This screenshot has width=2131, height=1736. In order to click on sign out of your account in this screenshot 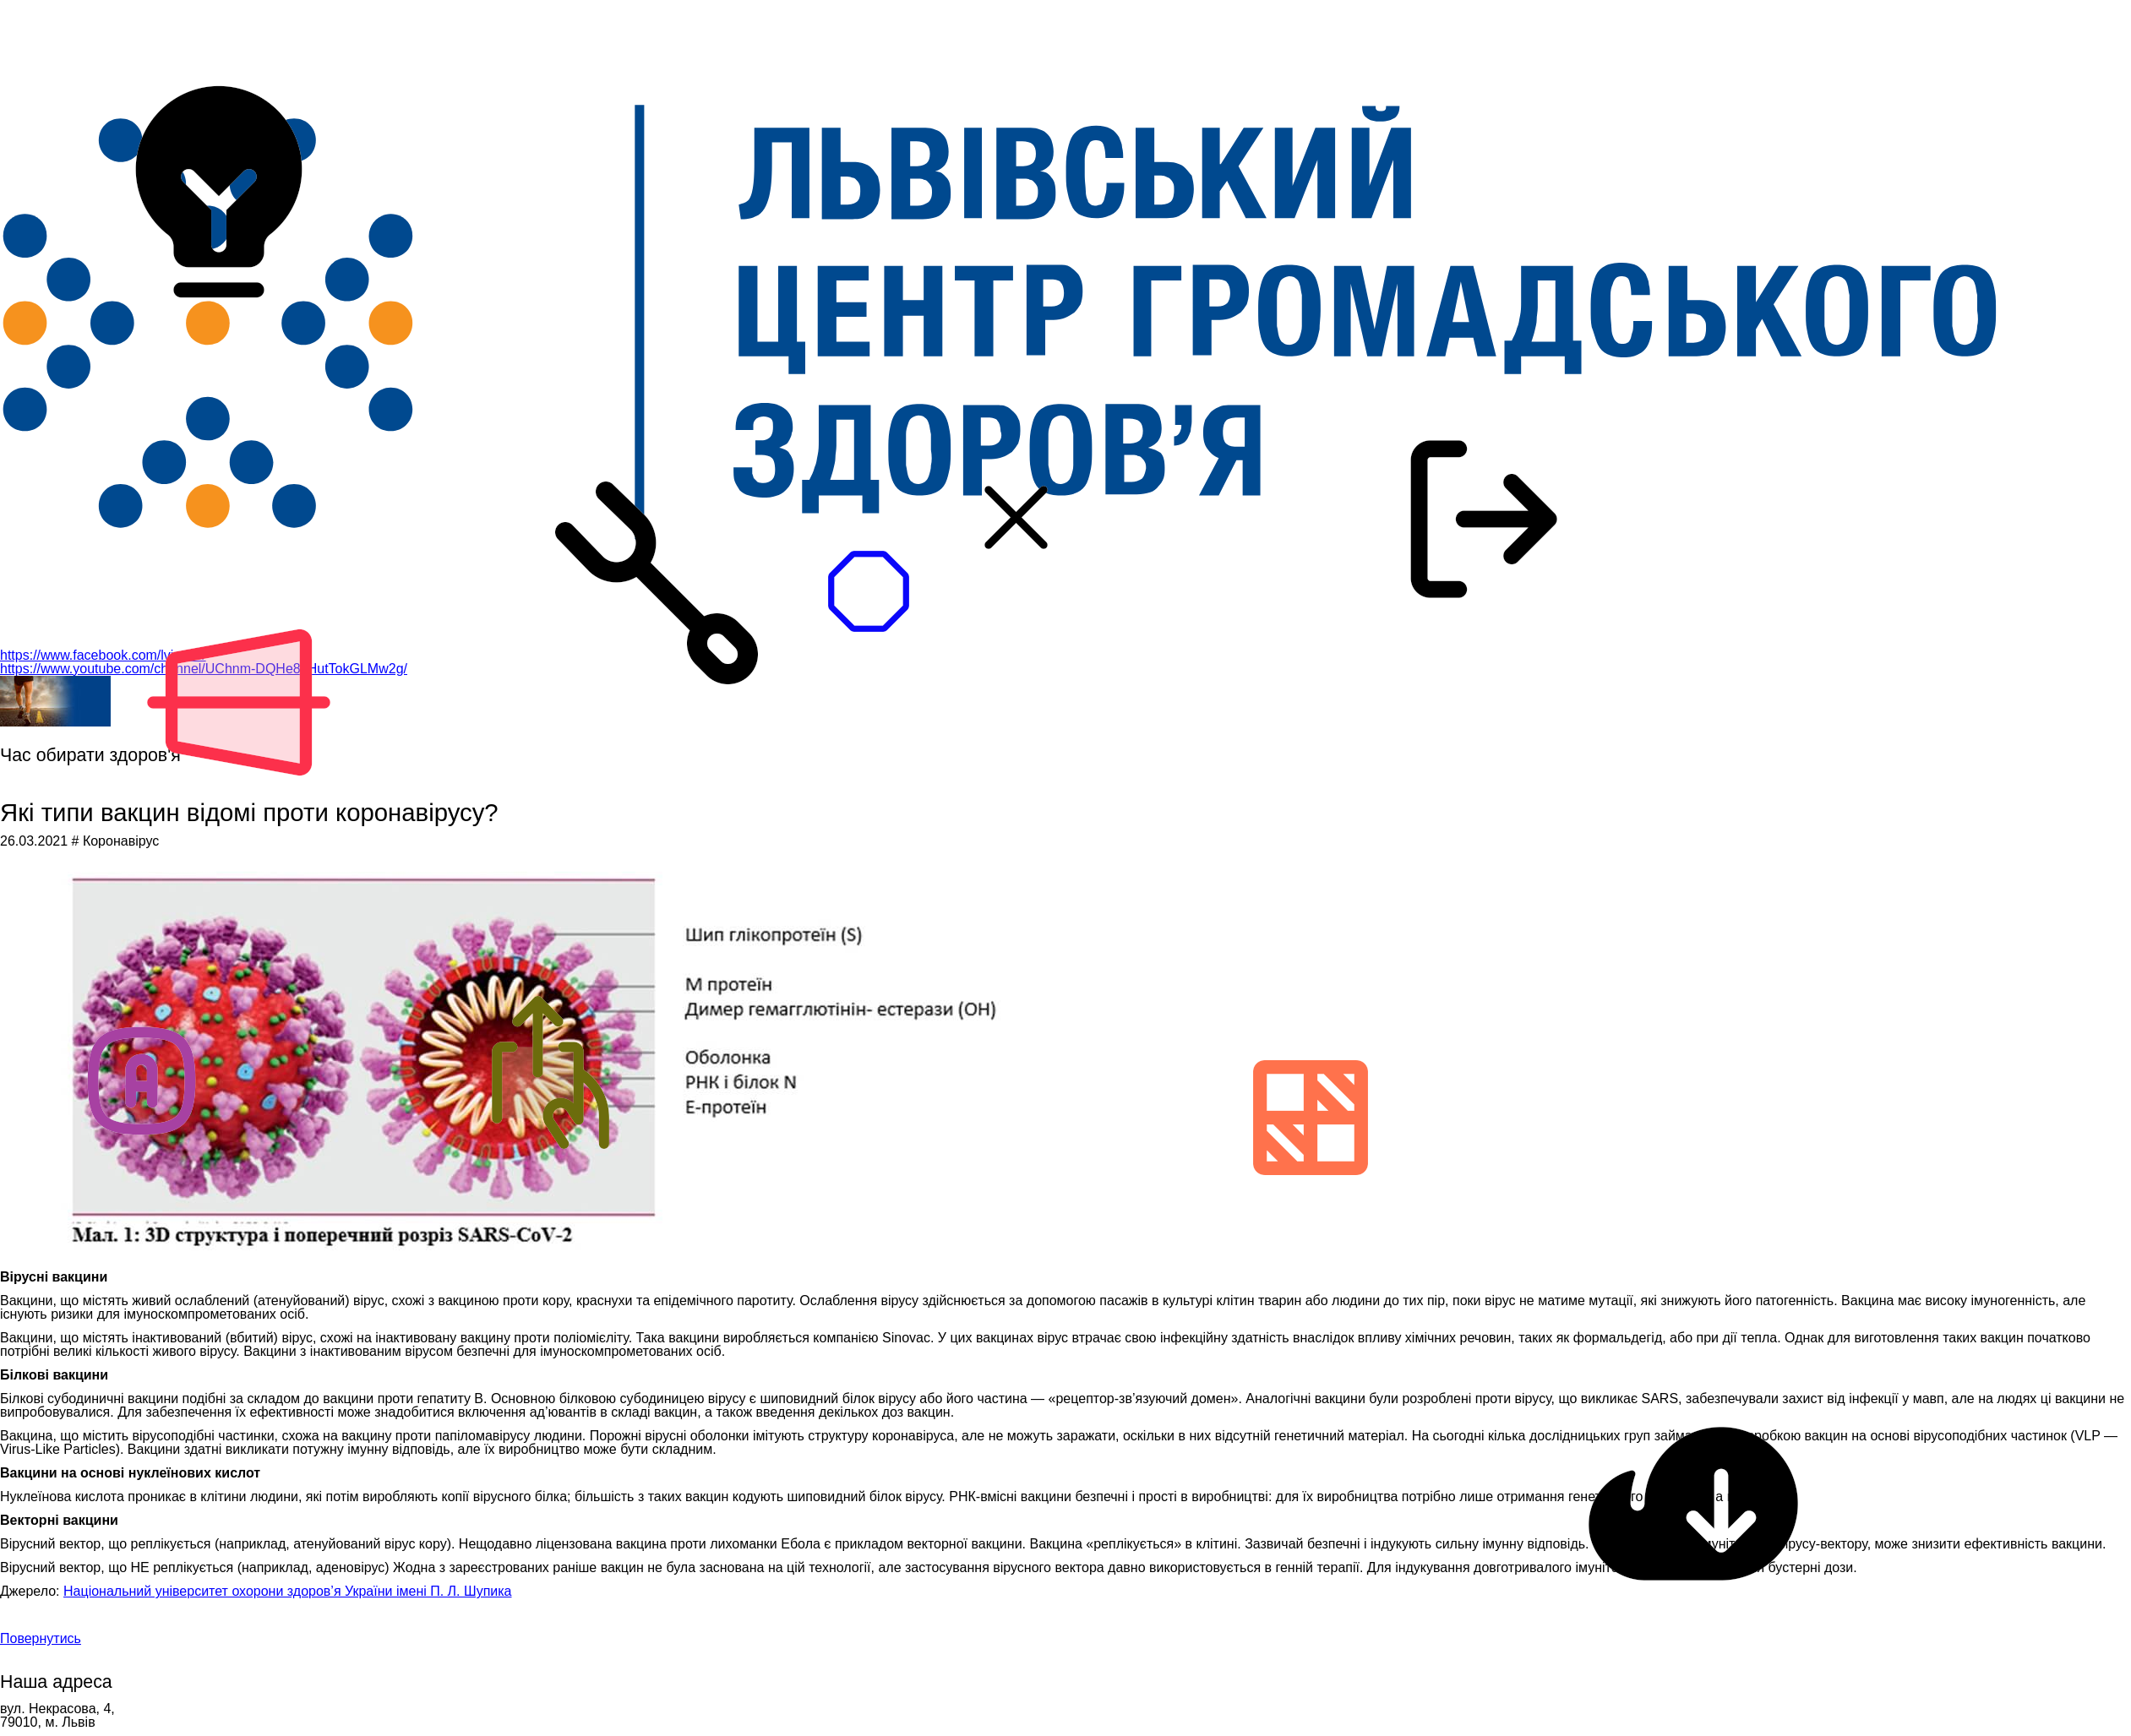, I will do `click(1478, 519)`.